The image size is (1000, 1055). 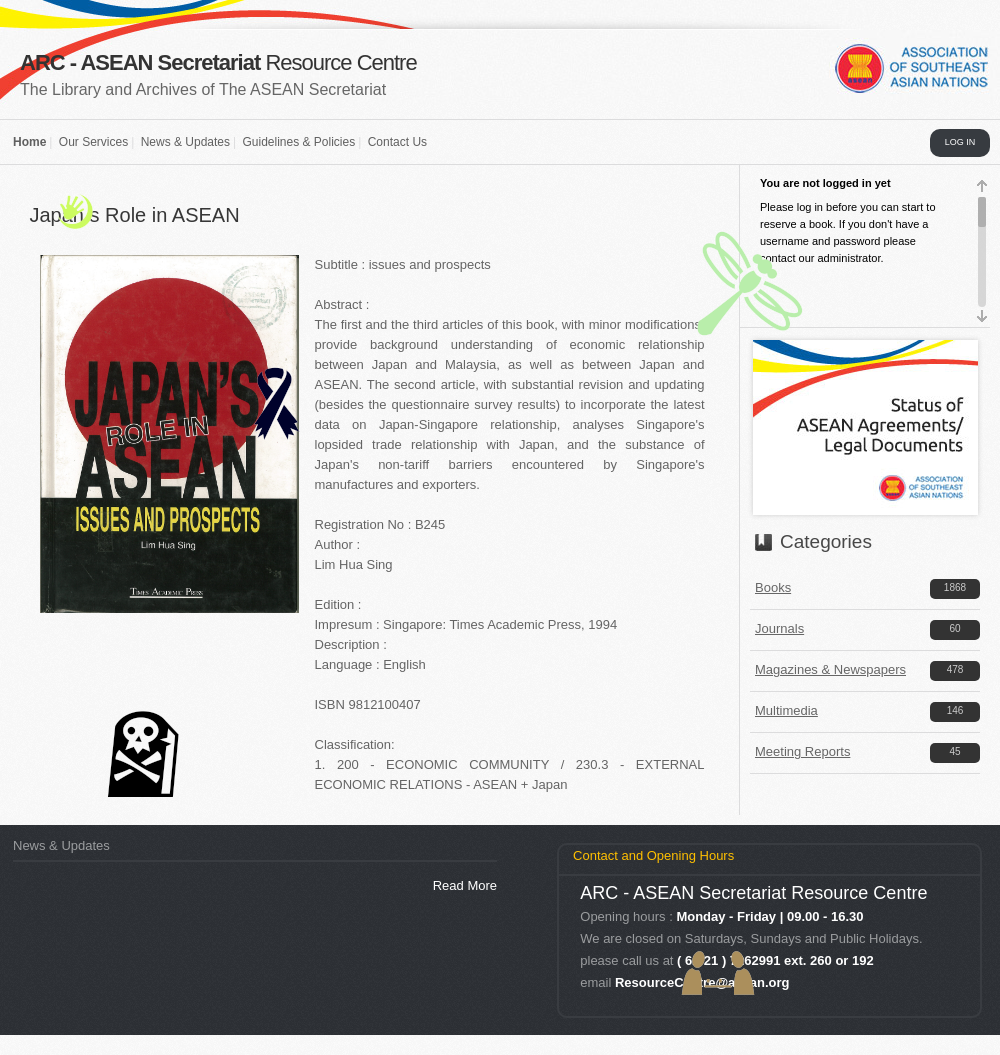 What do you see at coordinates (749, 283) in the screenshot?
I see `nature or wildlife category indicator` at bounding box center [749, 283].